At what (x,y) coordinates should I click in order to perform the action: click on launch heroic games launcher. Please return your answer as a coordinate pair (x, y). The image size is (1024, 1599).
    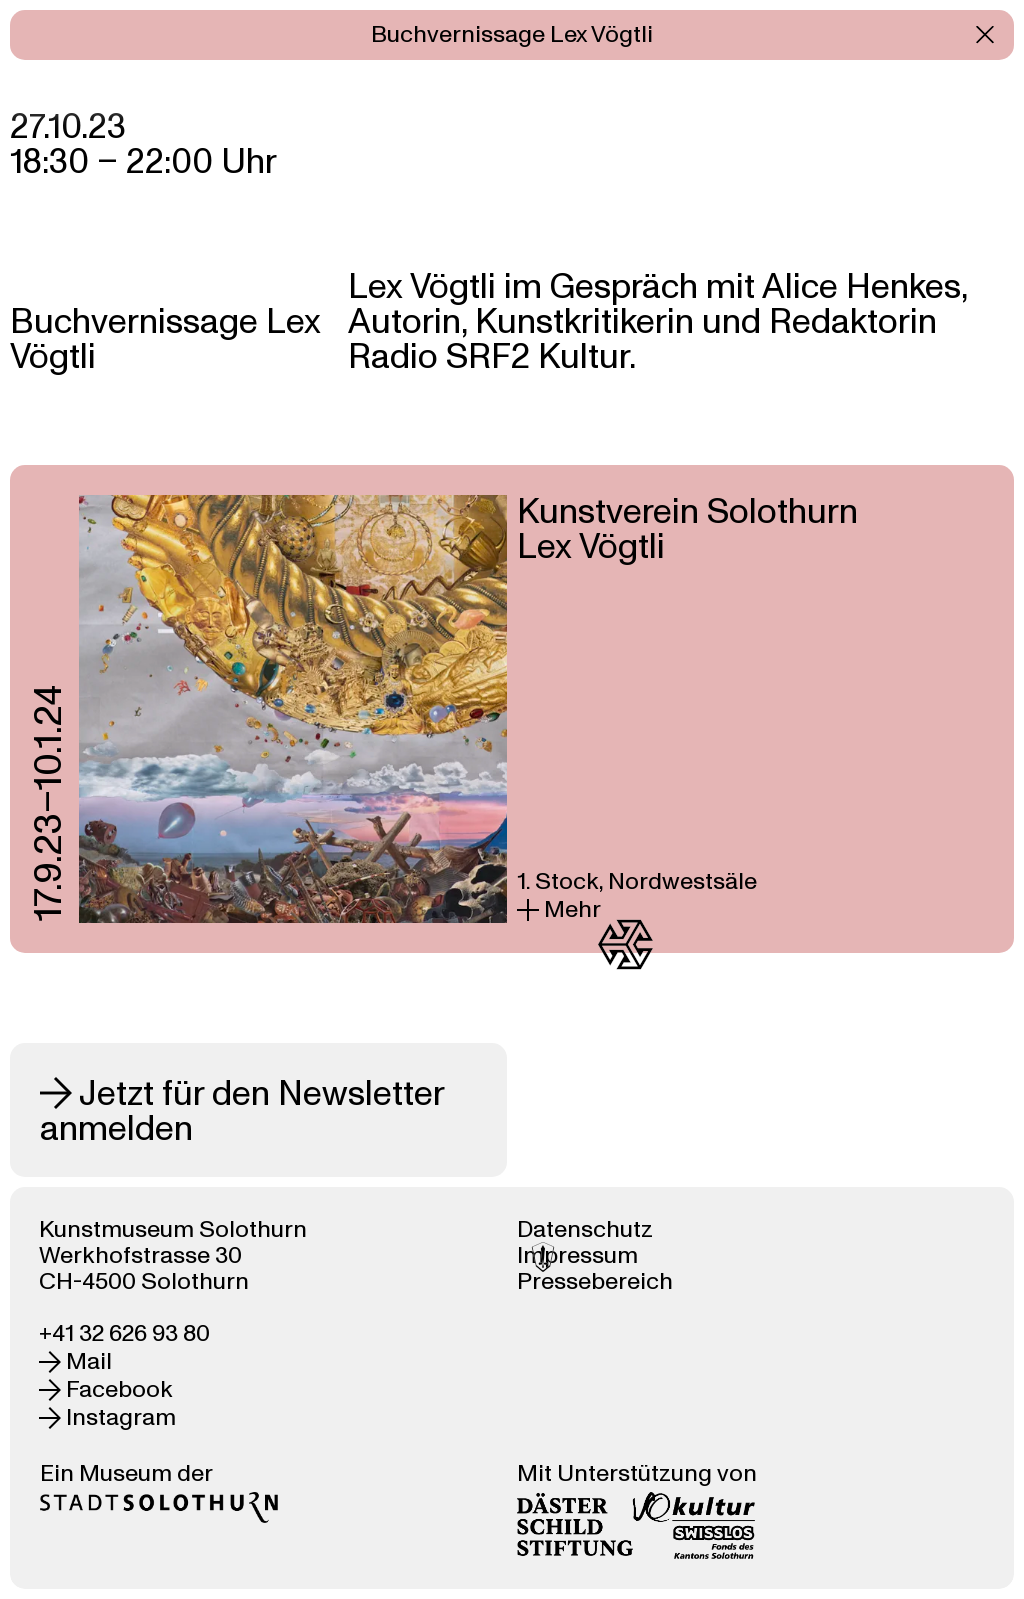
    Looking at the image, I should click on (543, 1257).